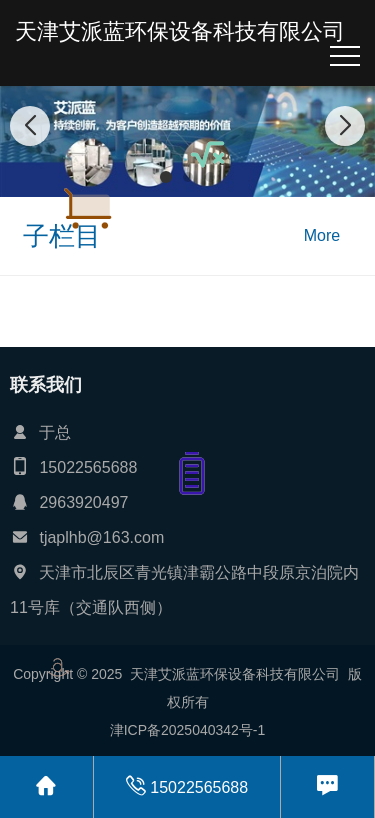 The image size is (375, 818). I want to click on view your shopping cart, so click(87, 206).